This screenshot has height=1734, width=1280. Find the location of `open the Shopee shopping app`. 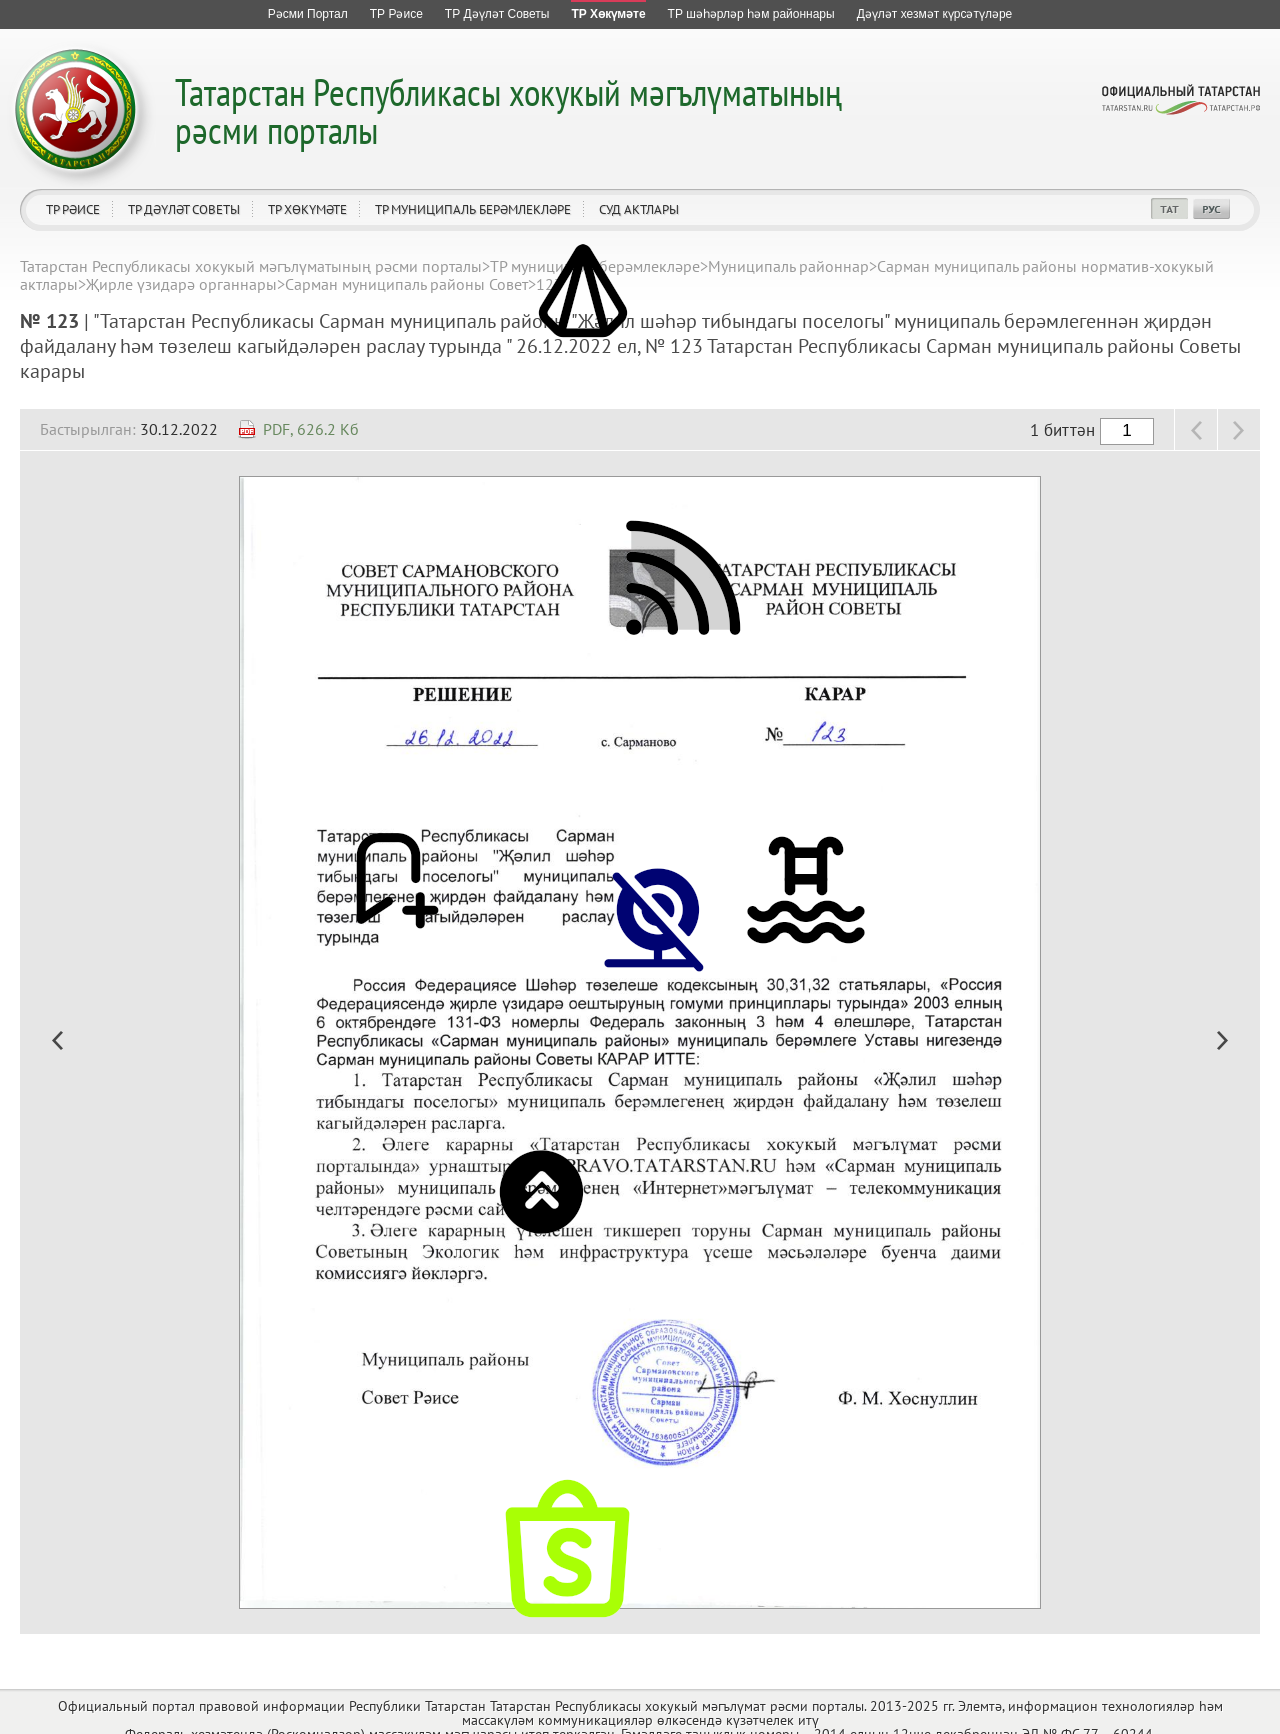

open the Shopee shopping app is located at coordinates (567, 1548).